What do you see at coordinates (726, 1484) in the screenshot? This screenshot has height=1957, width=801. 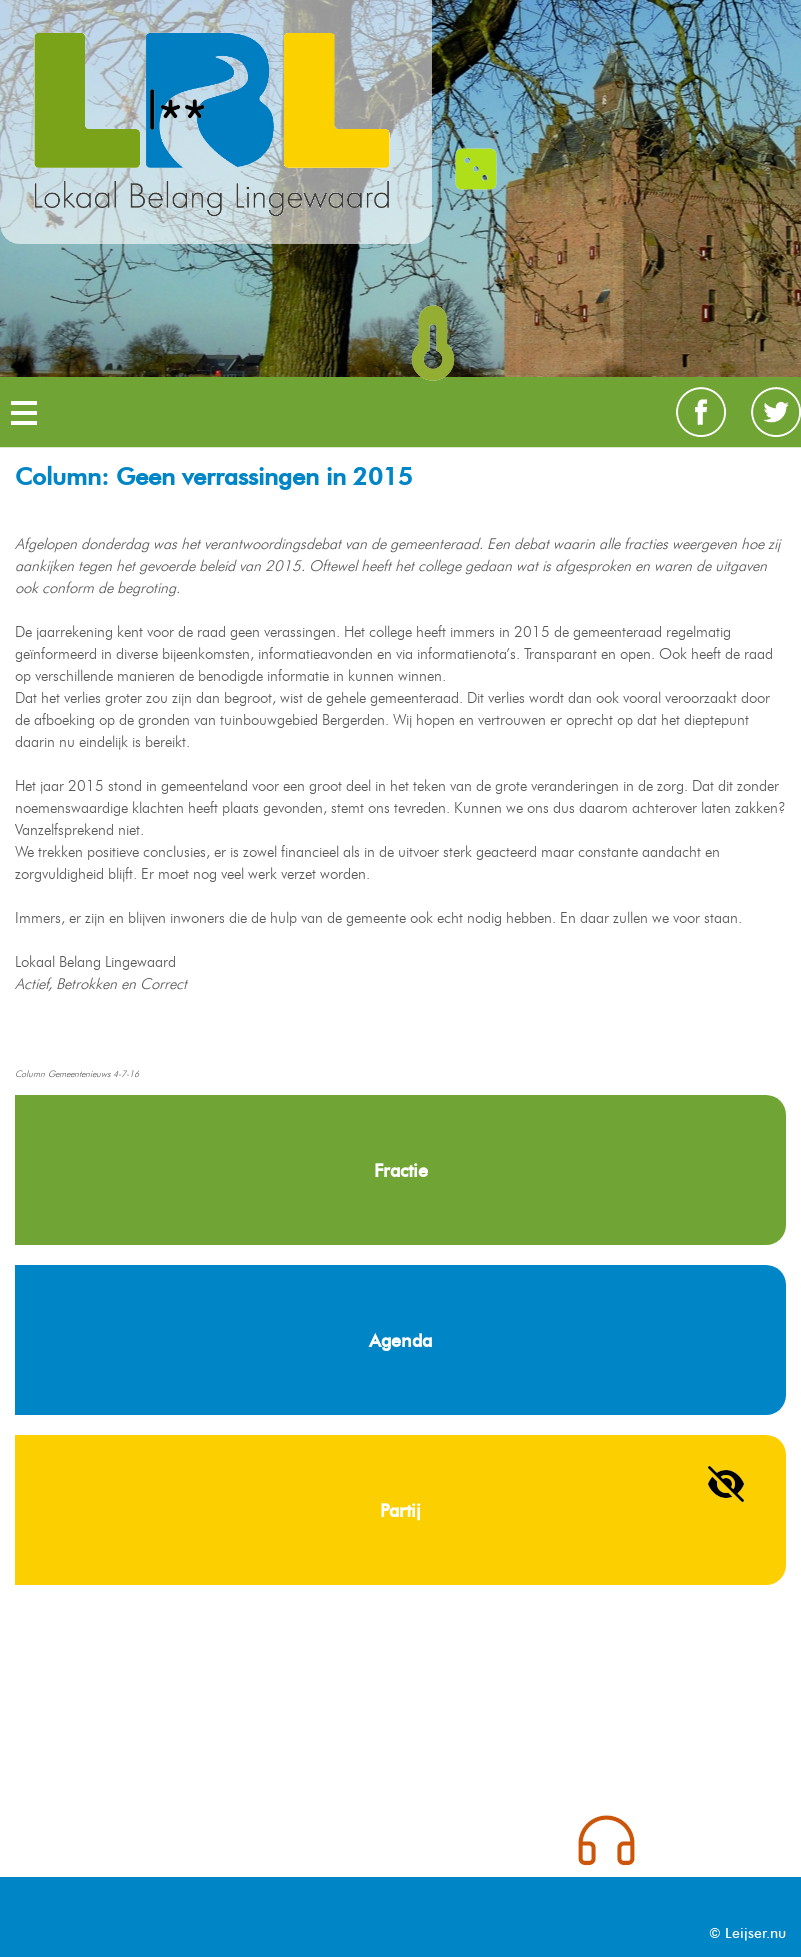 I see `hide password or sensitive content` at bounding box center [726, 1484].